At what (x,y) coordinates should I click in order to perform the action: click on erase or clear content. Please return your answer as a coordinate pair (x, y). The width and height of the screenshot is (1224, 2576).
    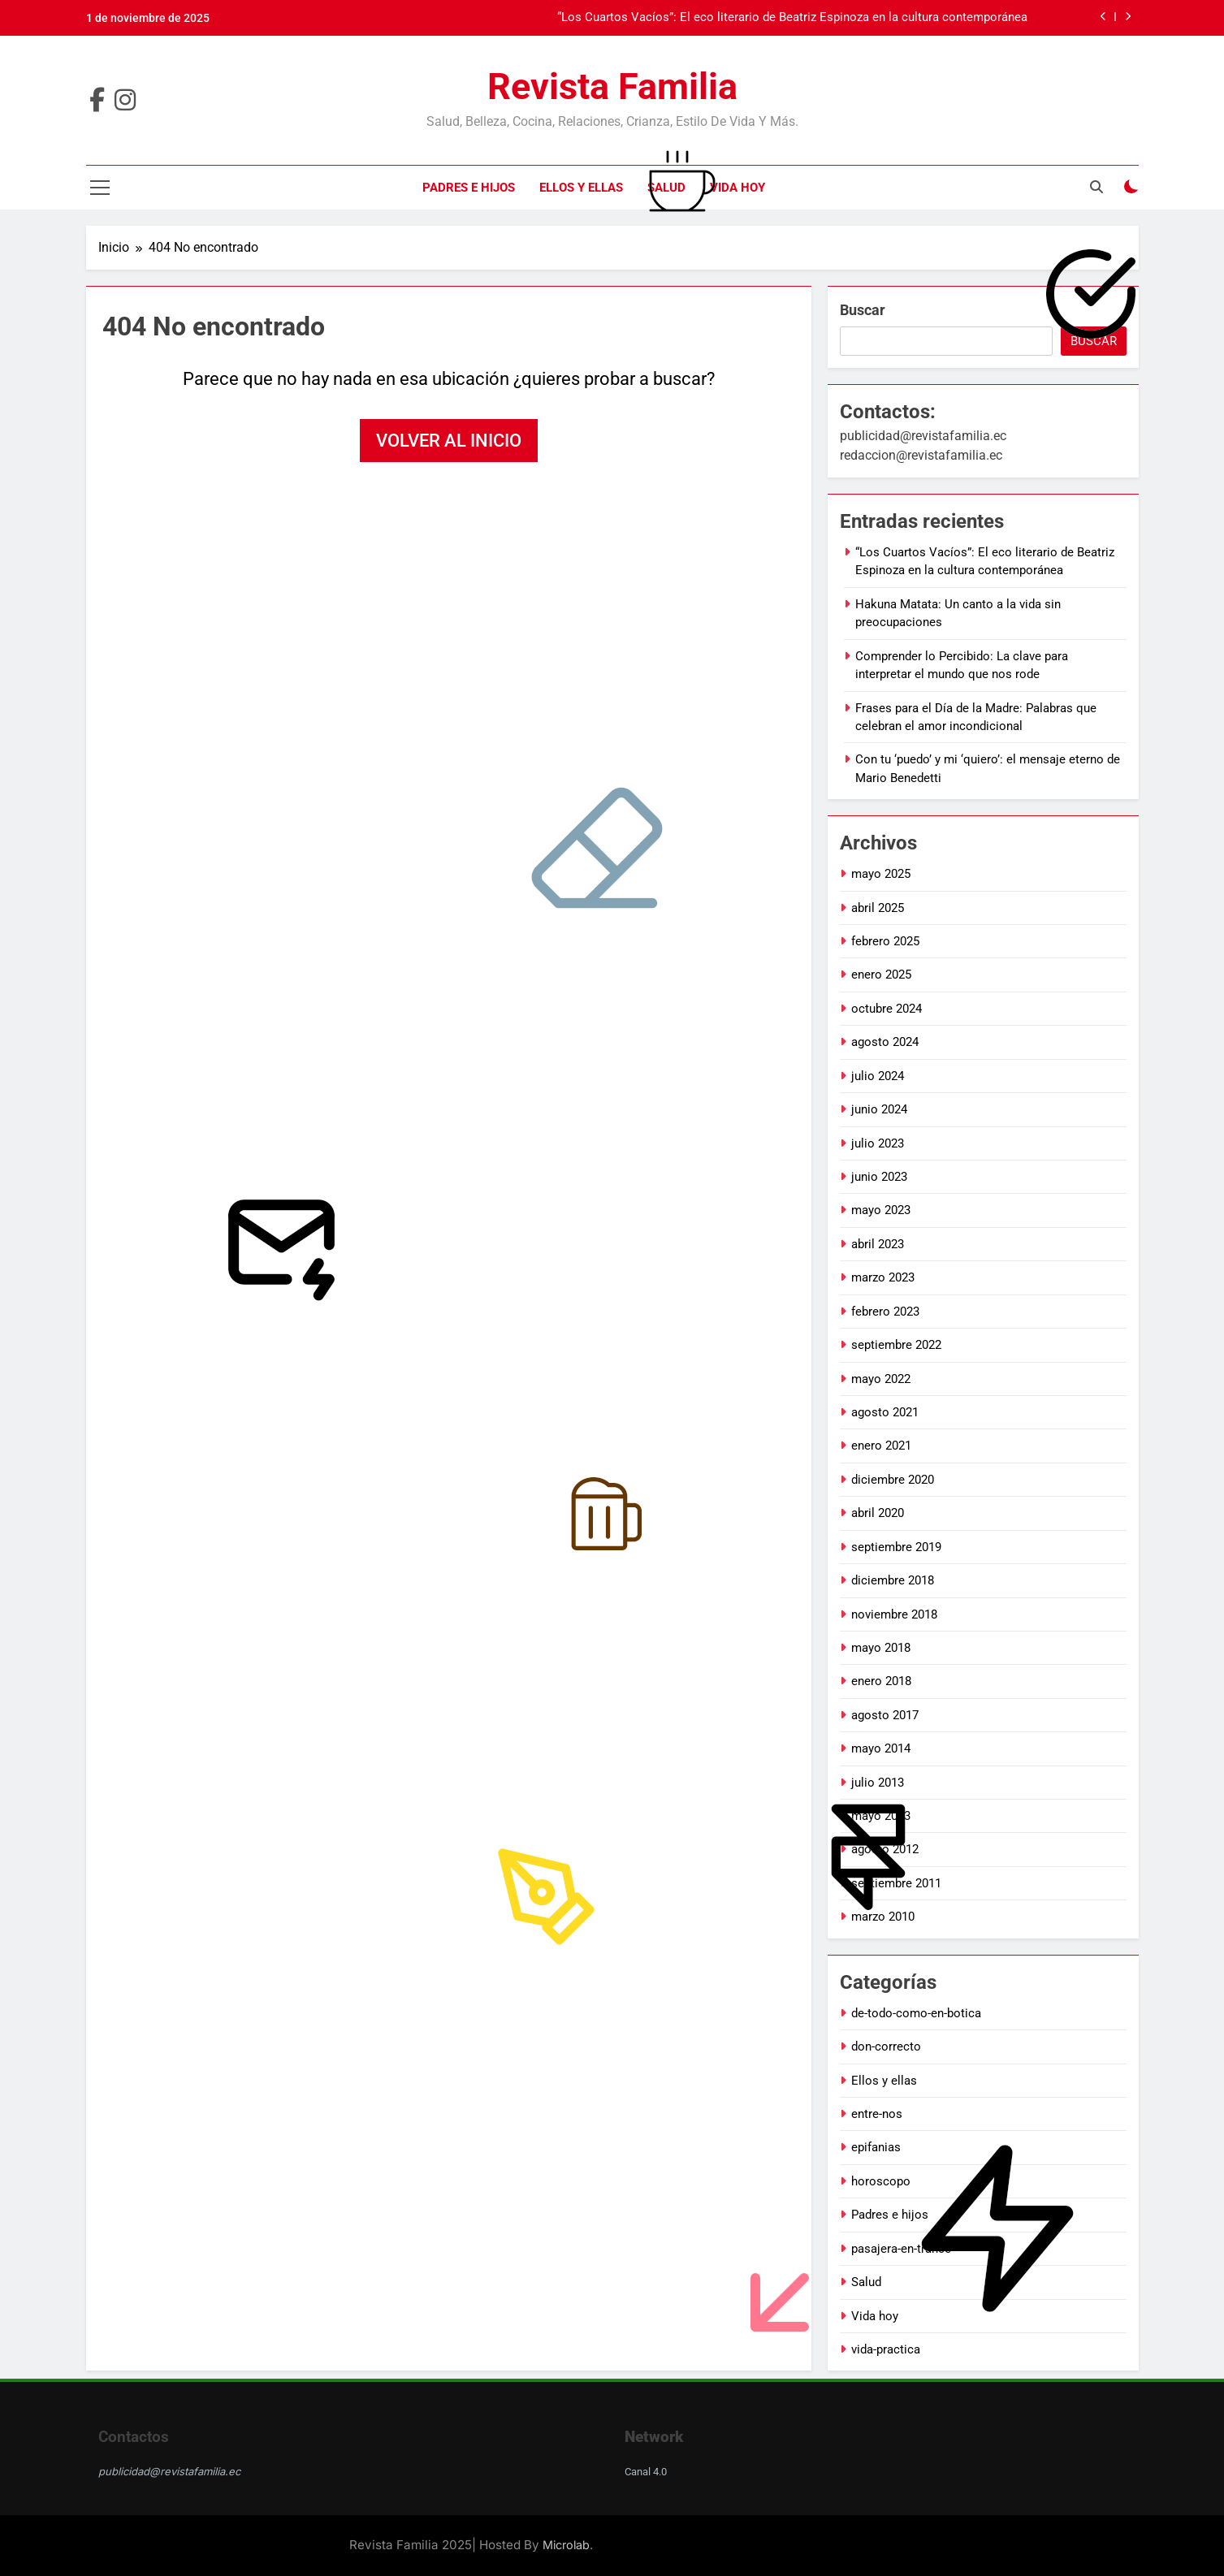
    Looking at the image, I should click on (597, 848).